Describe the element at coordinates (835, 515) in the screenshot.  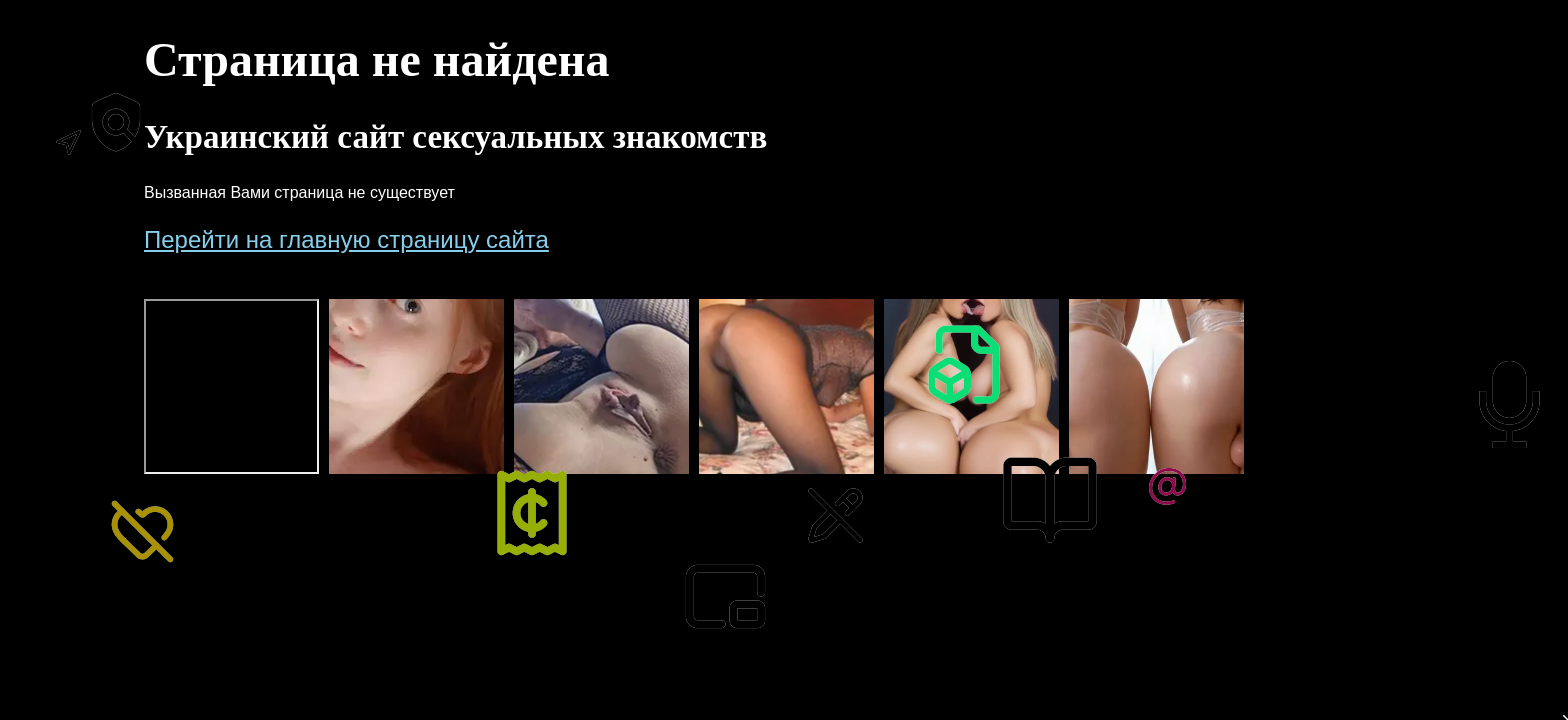
I see `editing is disabled` at that location.